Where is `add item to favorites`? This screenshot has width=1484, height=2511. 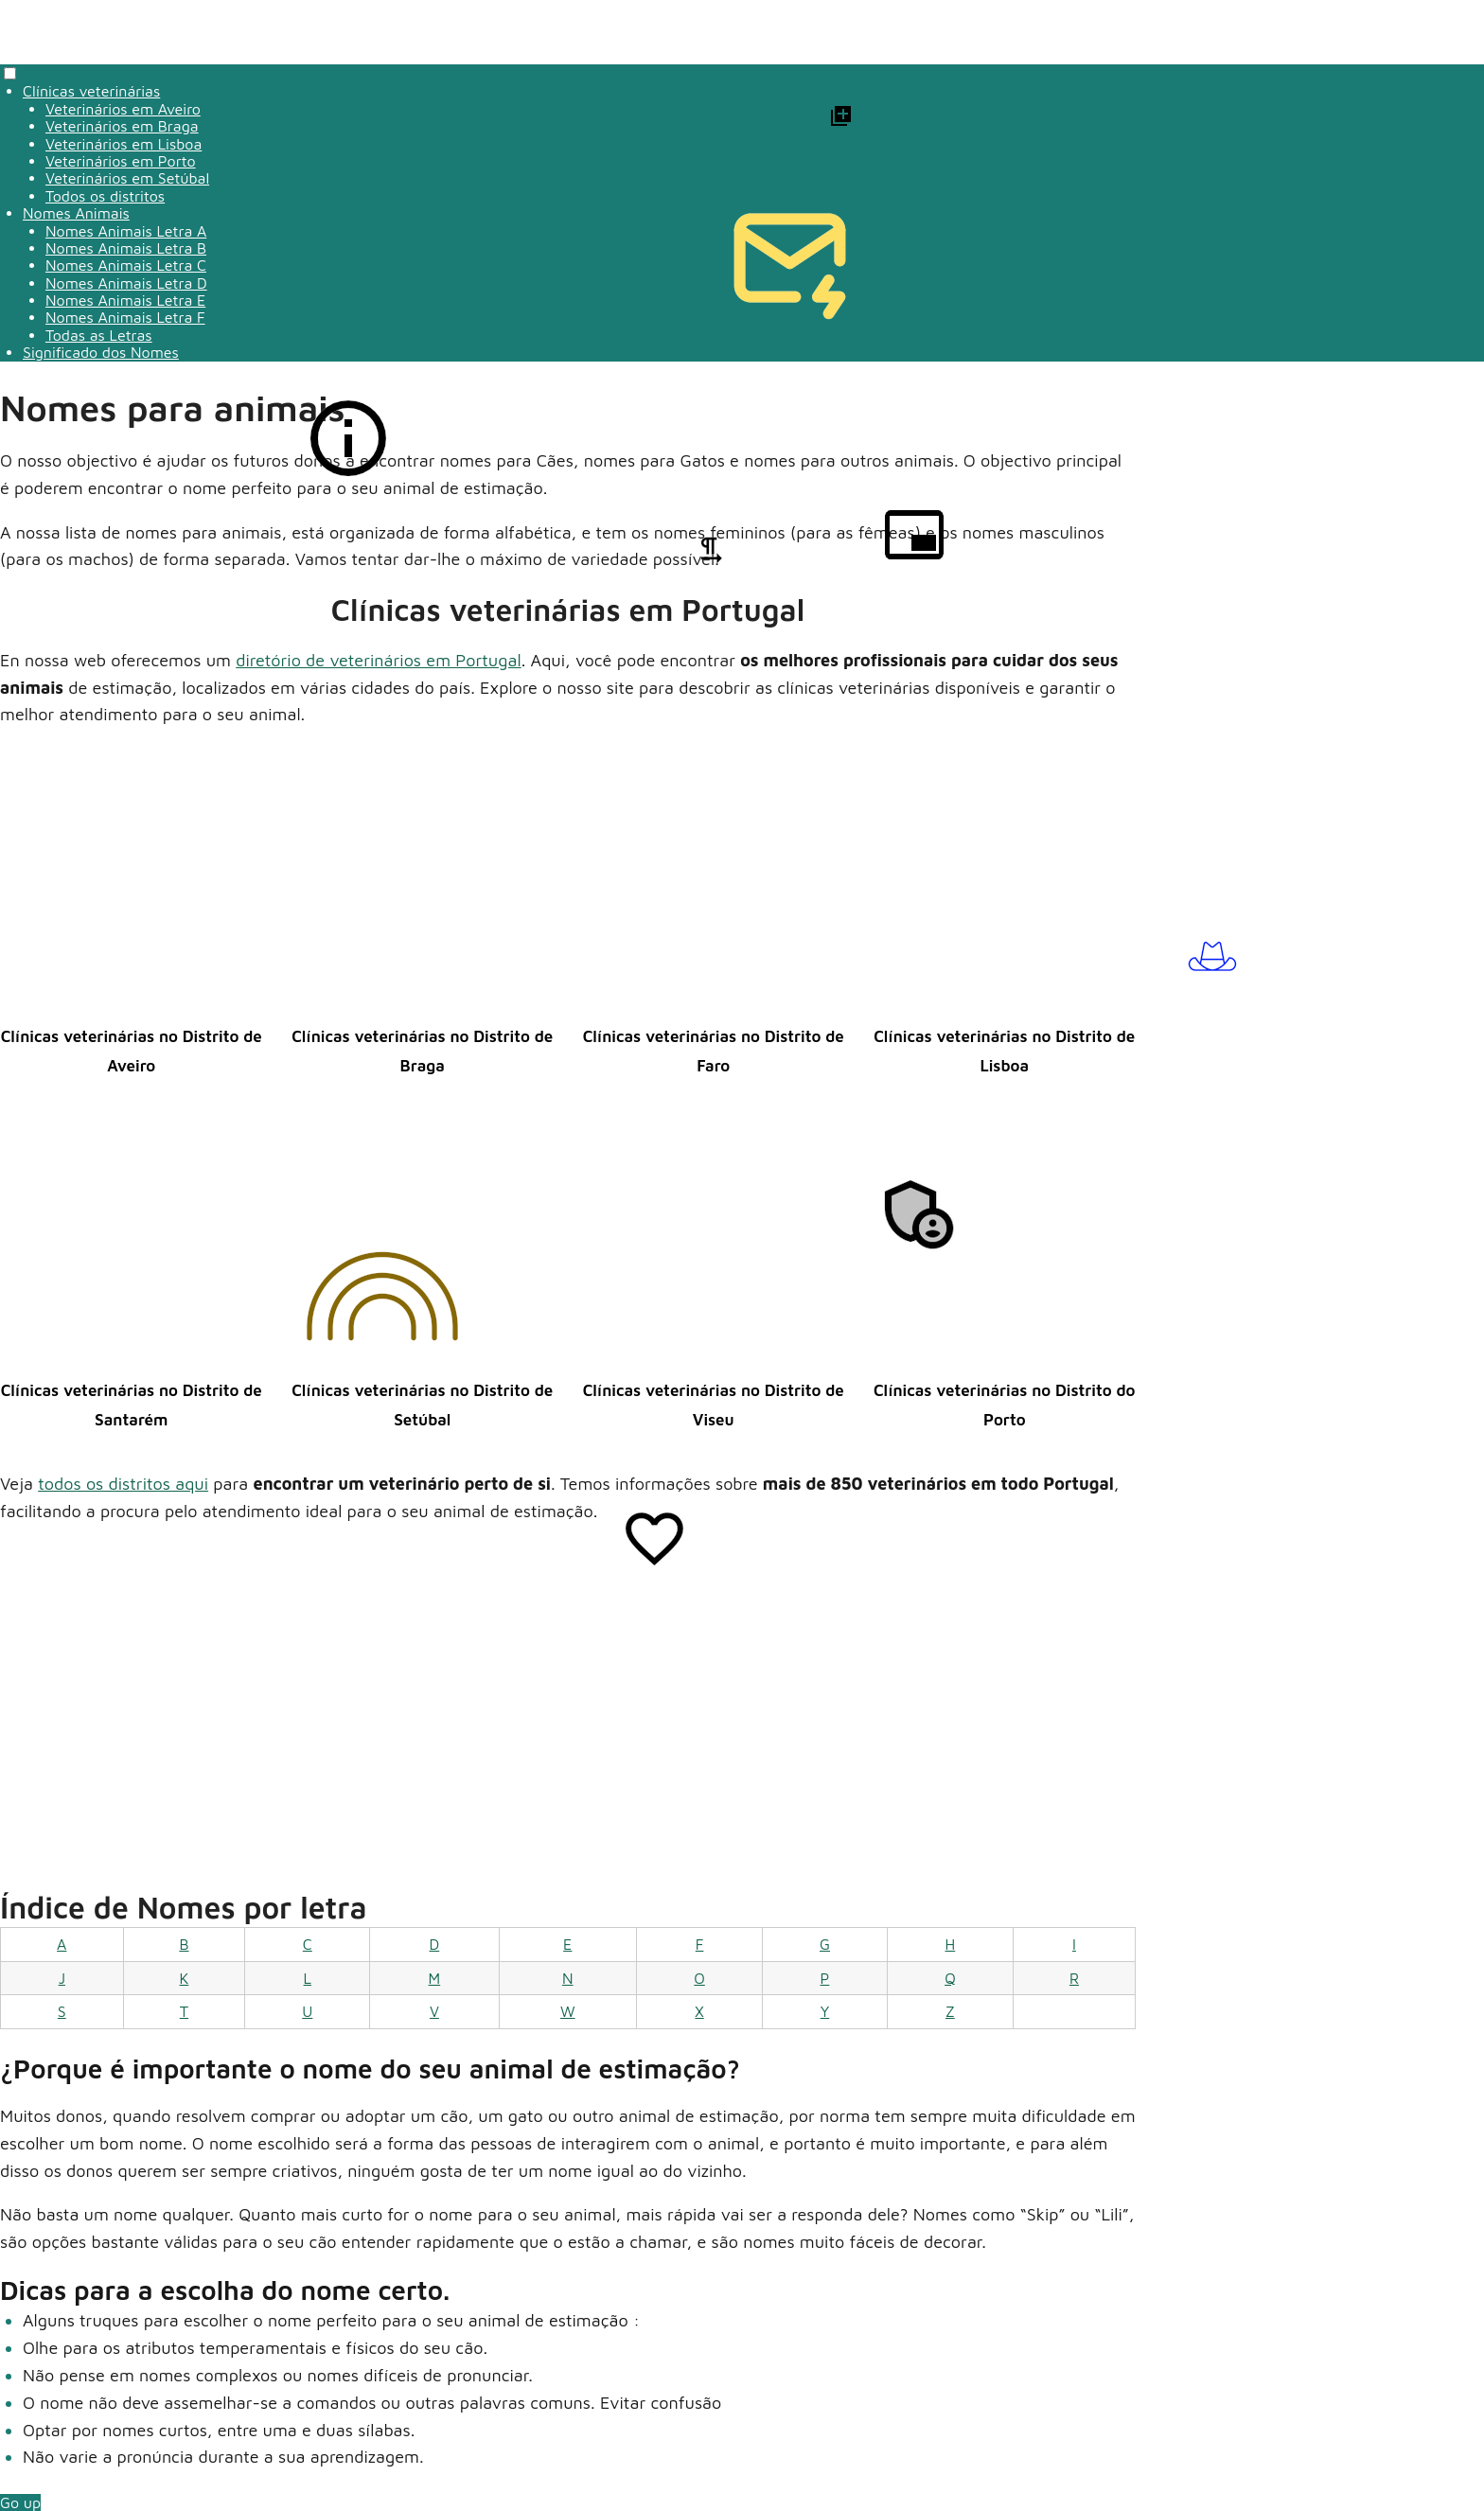 add item to favorites is located at coordinates (654, 1538).